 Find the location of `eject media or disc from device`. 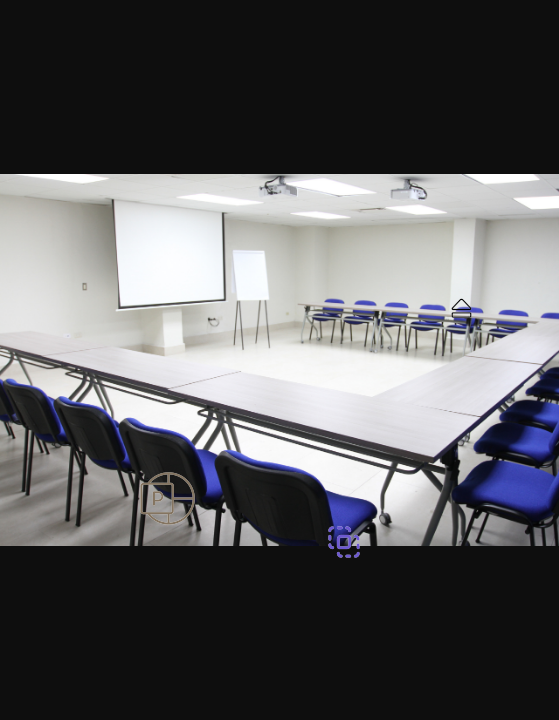

eject media or disc from device is located at coordinates (461, 309).